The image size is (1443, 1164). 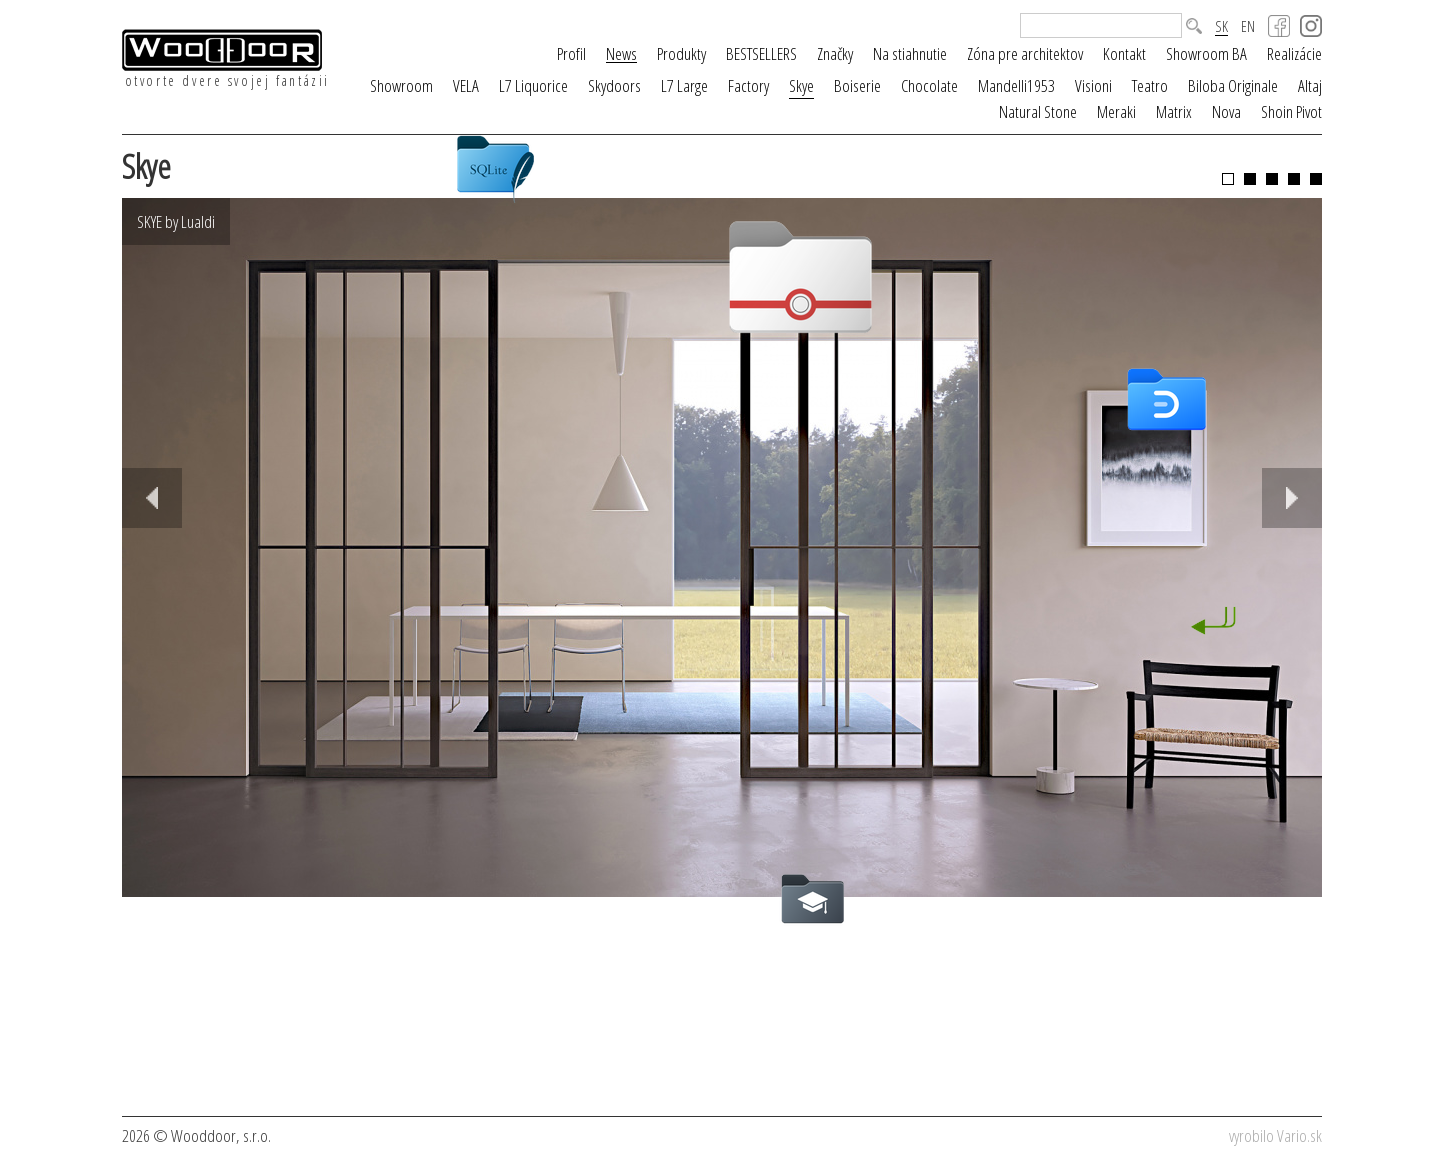 What do you see at coordinates (800, 281) in the screenshot?
I see `open pokémon premier ball themed folder` at bounding box center [800, 281].